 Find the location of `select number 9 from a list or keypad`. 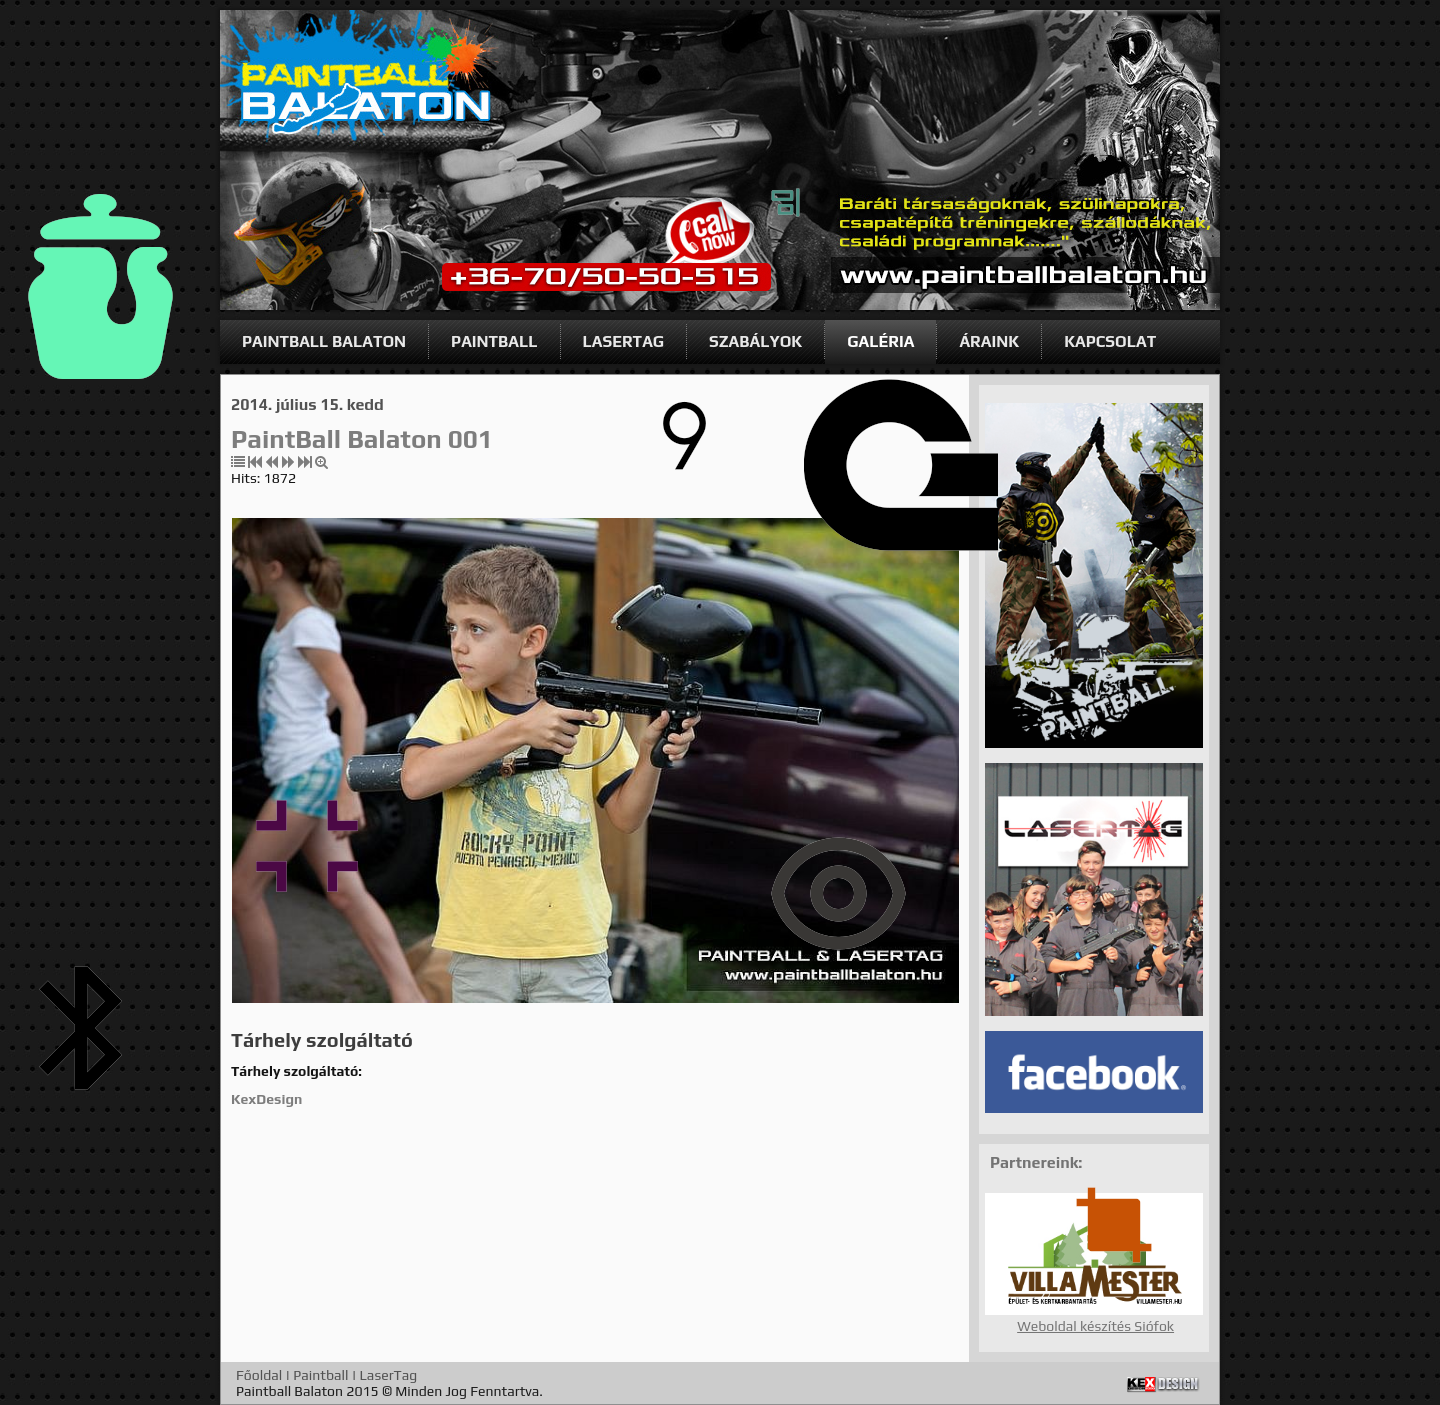

select number 9 from a list or keypad is located at coordinates (684, 436).